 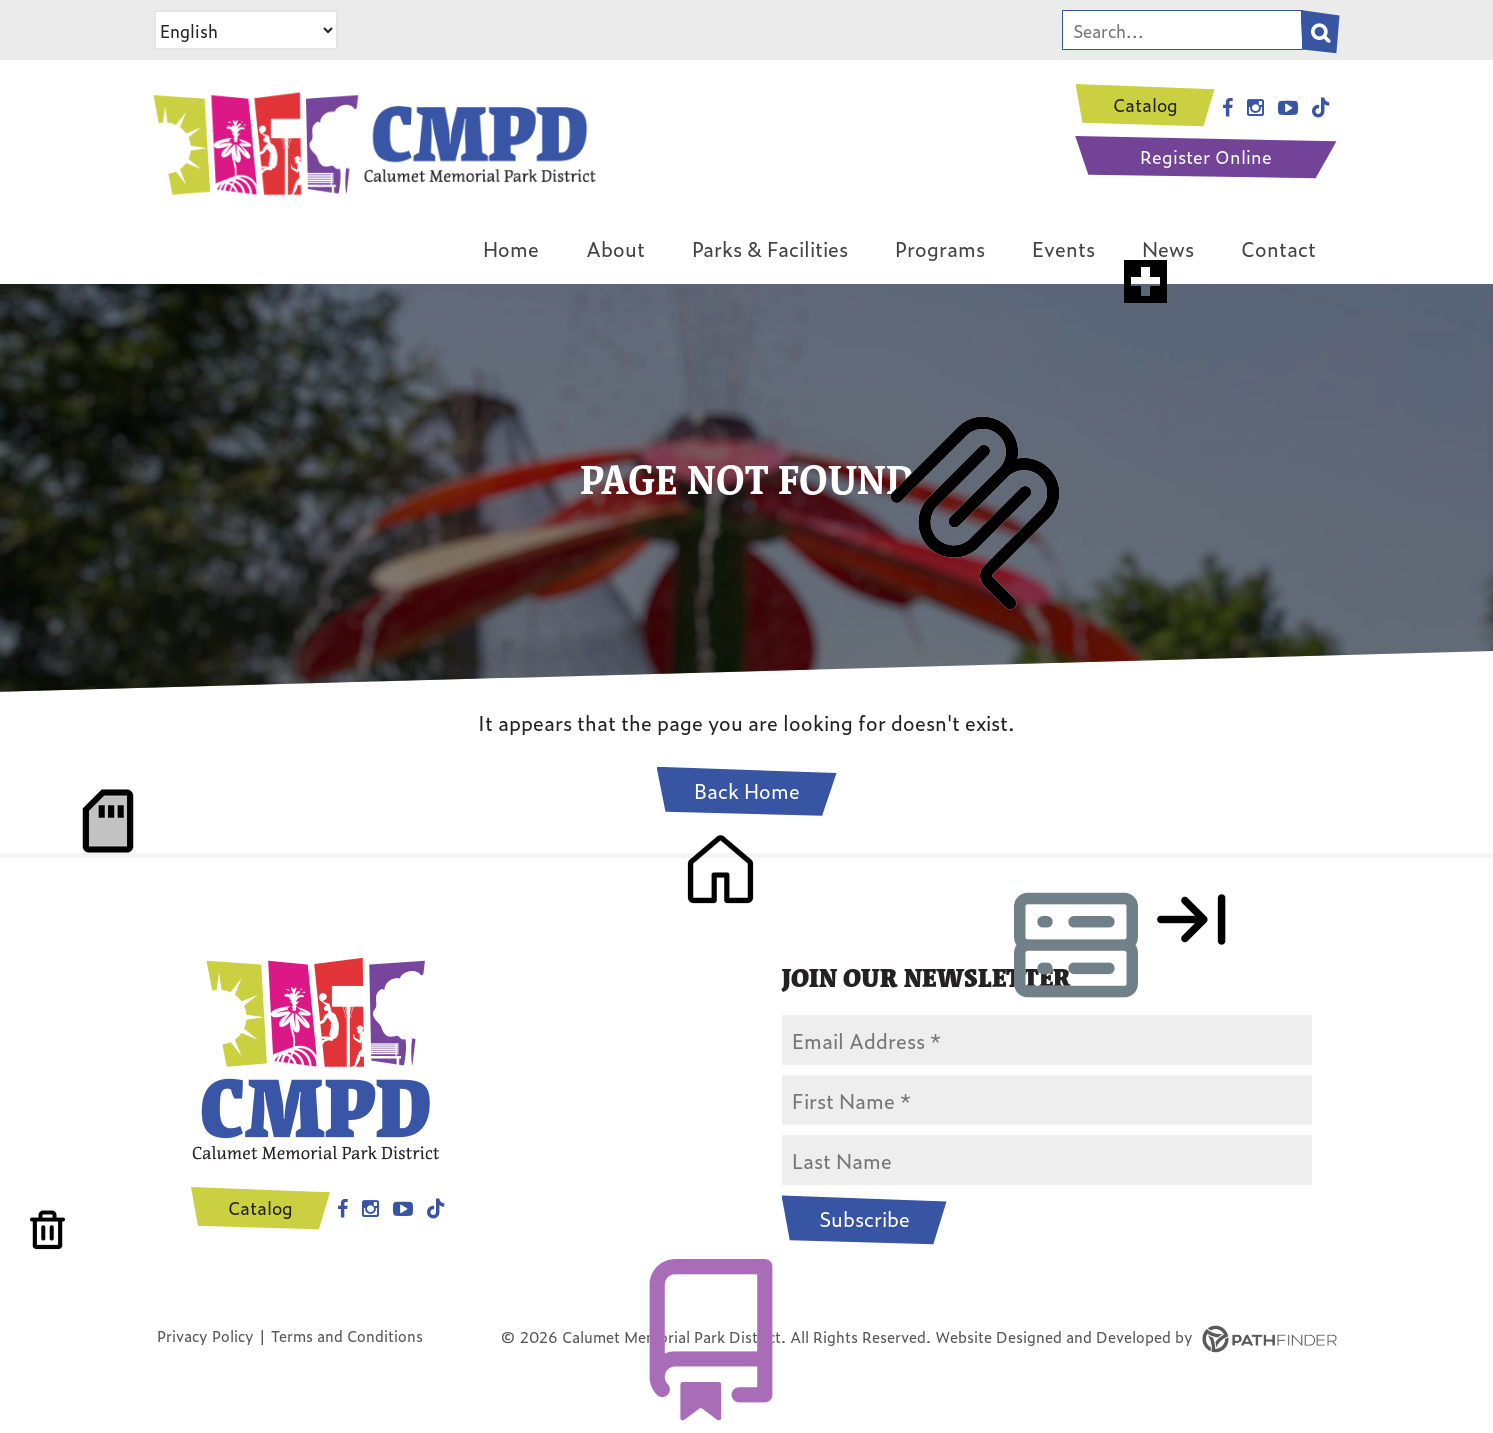 What do you see at coordinates (108, 821) in the screenshot?
I see `access SD card storage` at bounding box center [108, 821].